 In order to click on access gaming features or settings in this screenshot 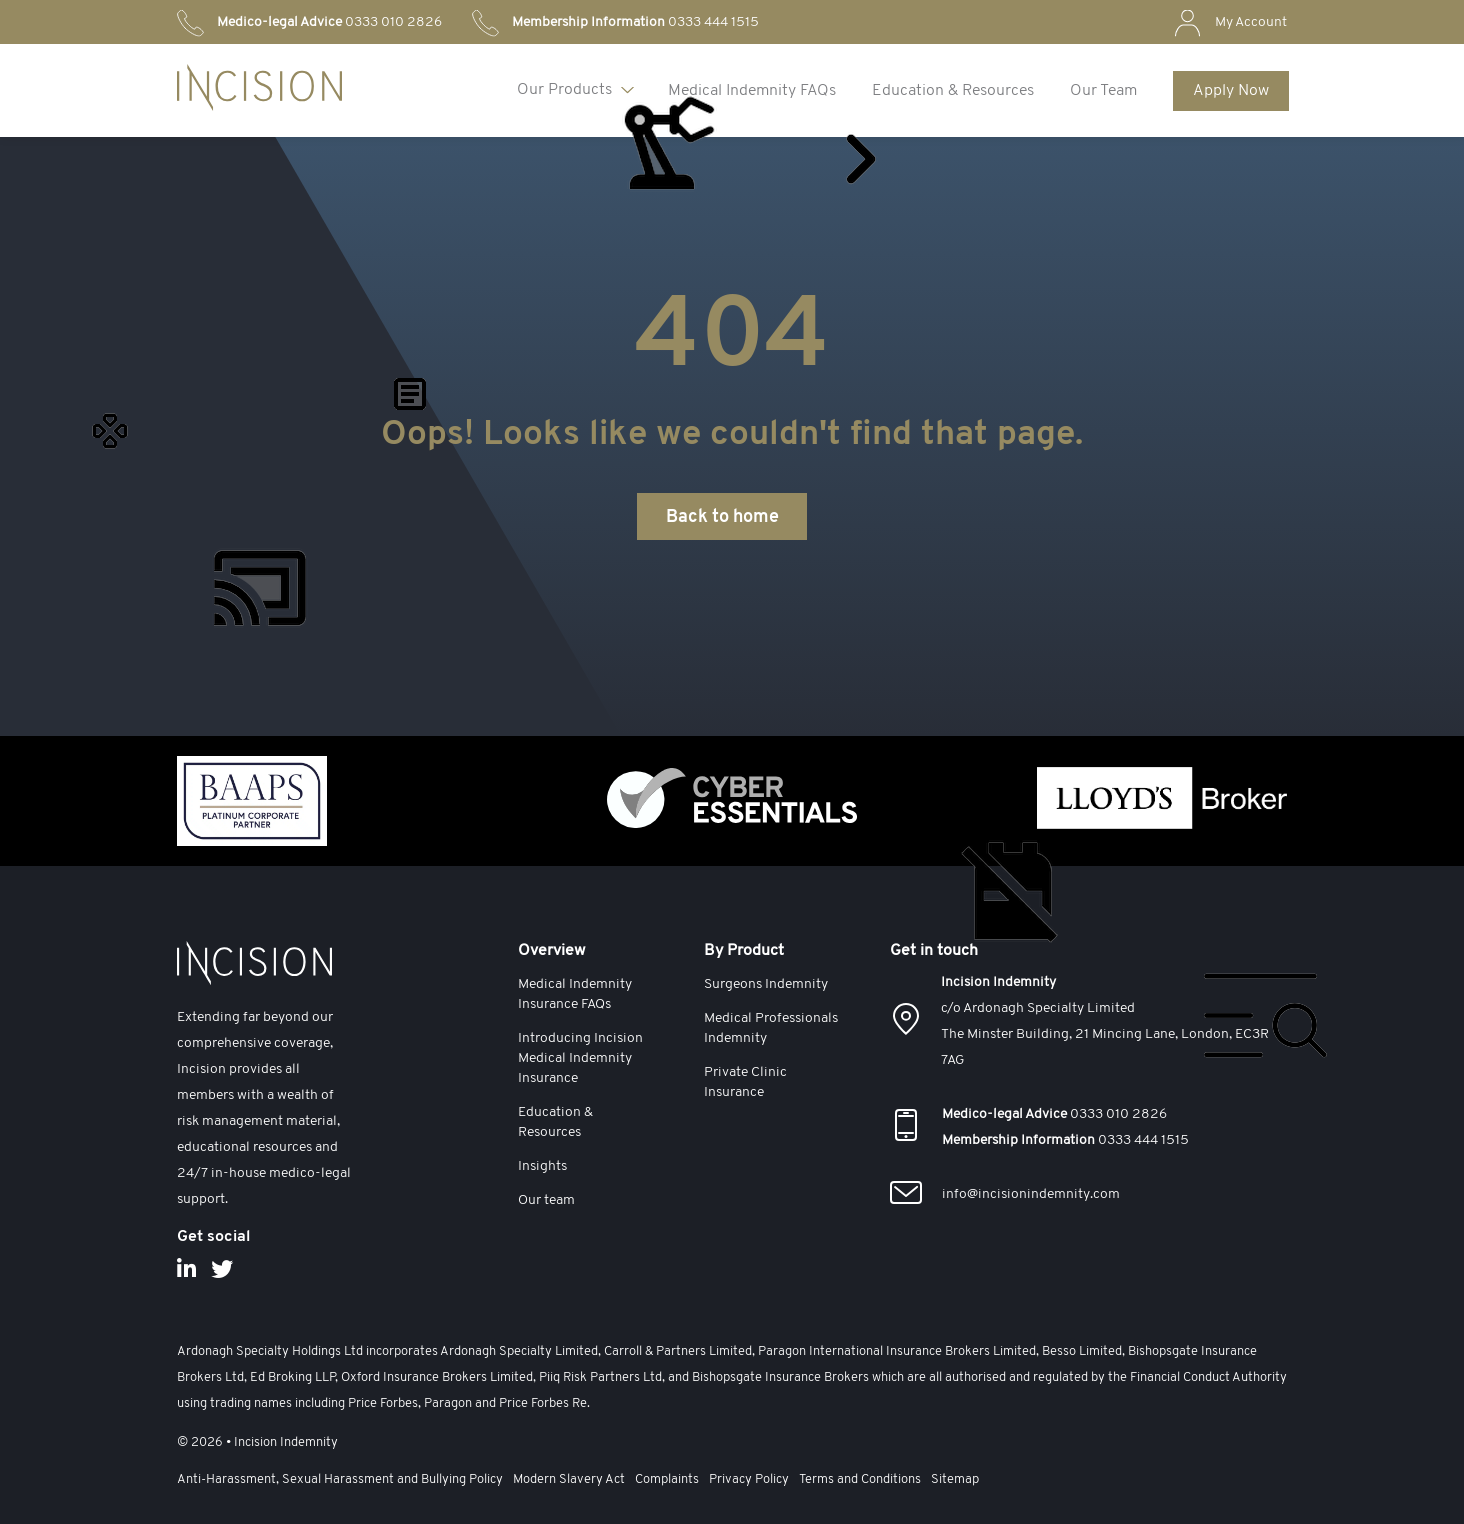, I will do `click(110, 431)`.